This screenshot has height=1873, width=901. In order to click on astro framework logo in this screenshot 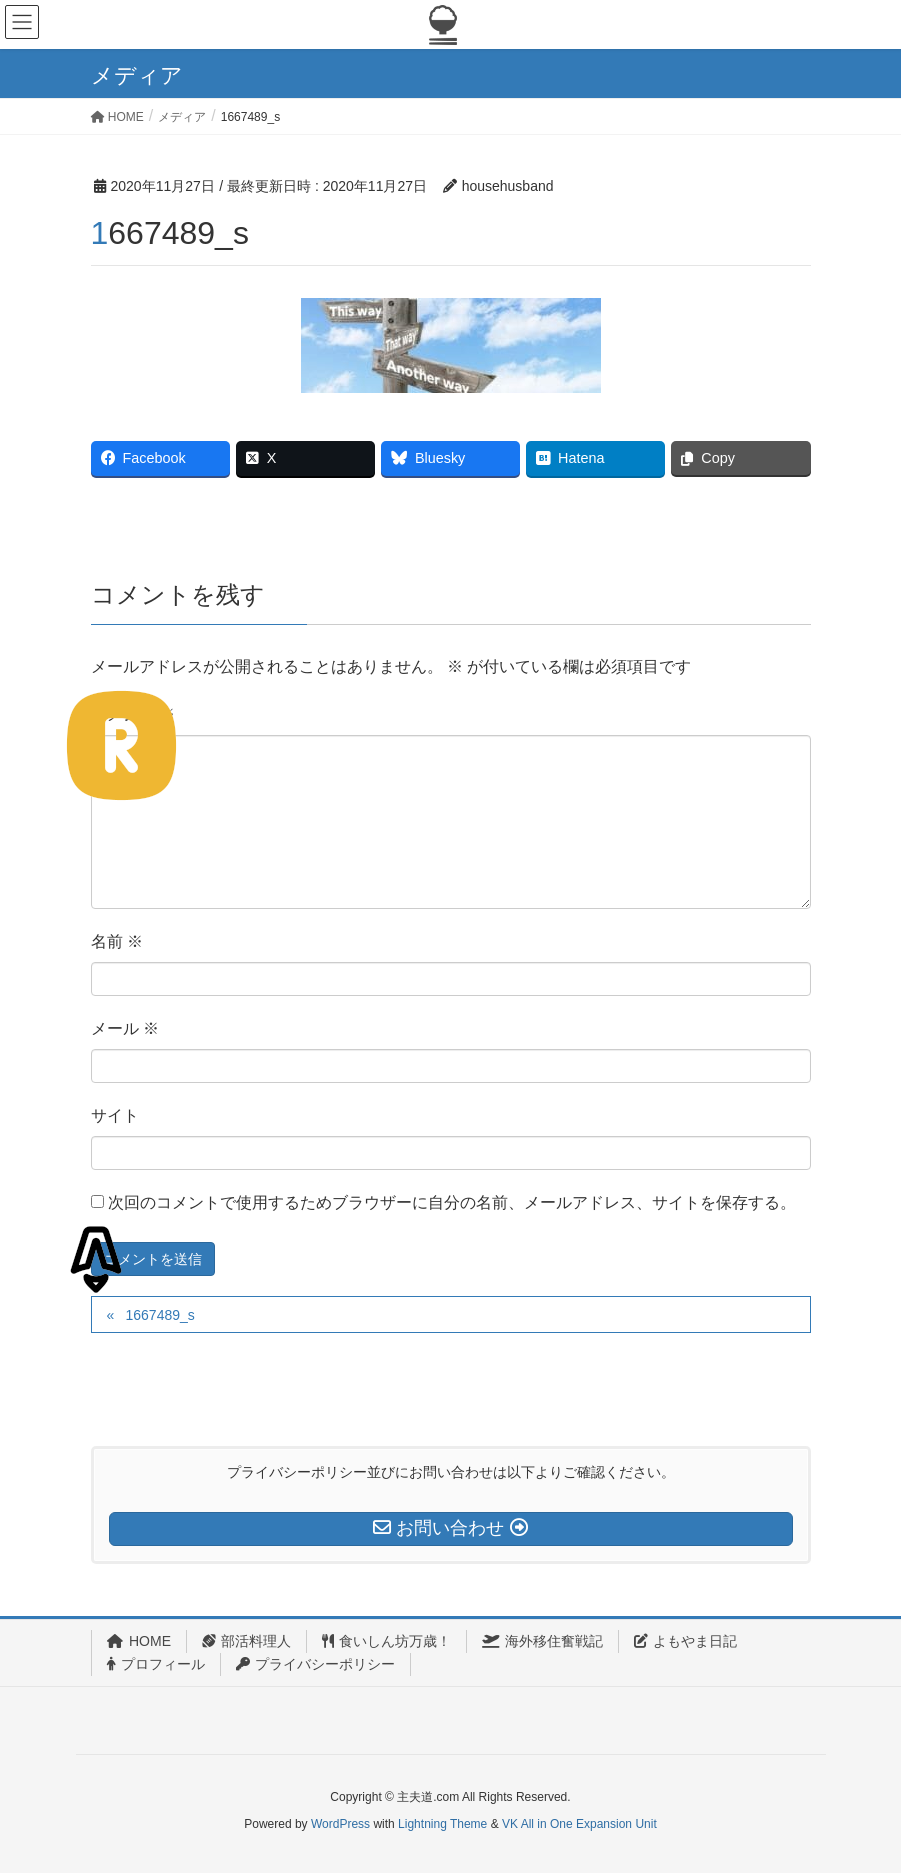, I will do `click(96, 1258)`.